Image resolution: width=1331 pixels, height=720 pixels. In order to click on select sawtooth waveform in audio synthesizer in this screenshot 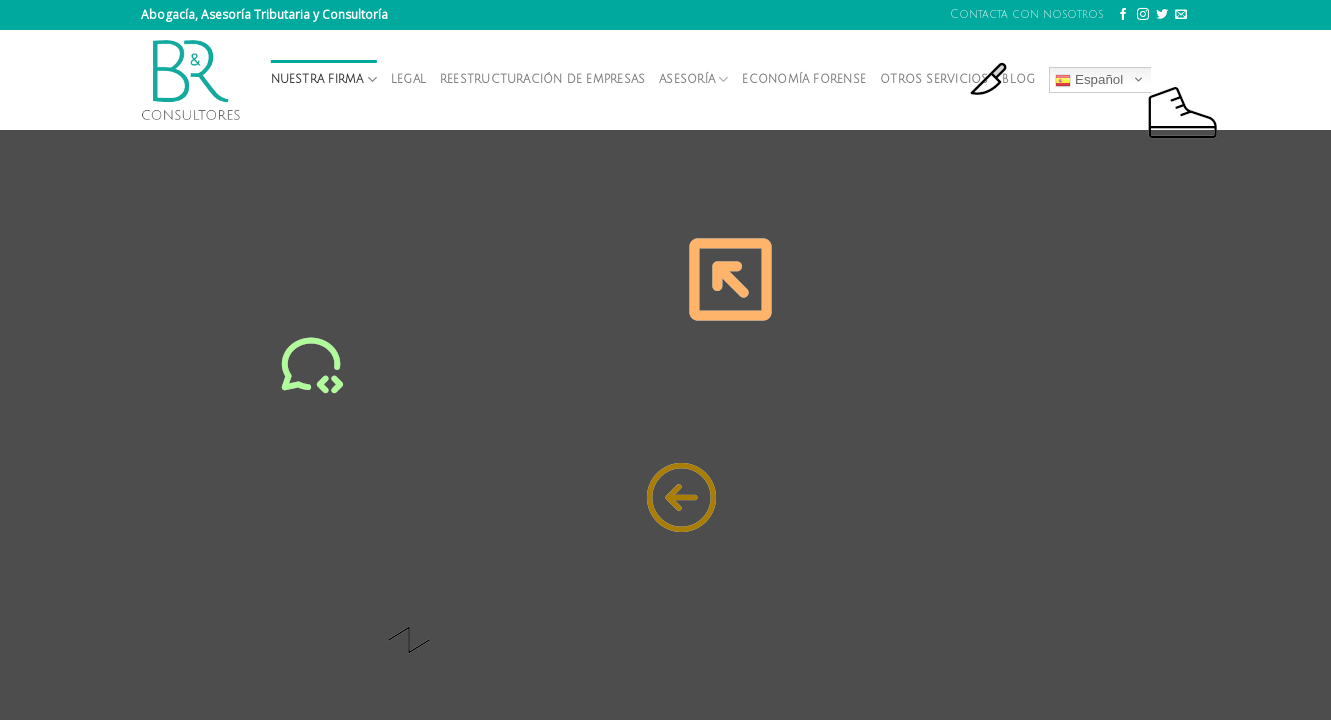, I will do `click(409, 640)`.